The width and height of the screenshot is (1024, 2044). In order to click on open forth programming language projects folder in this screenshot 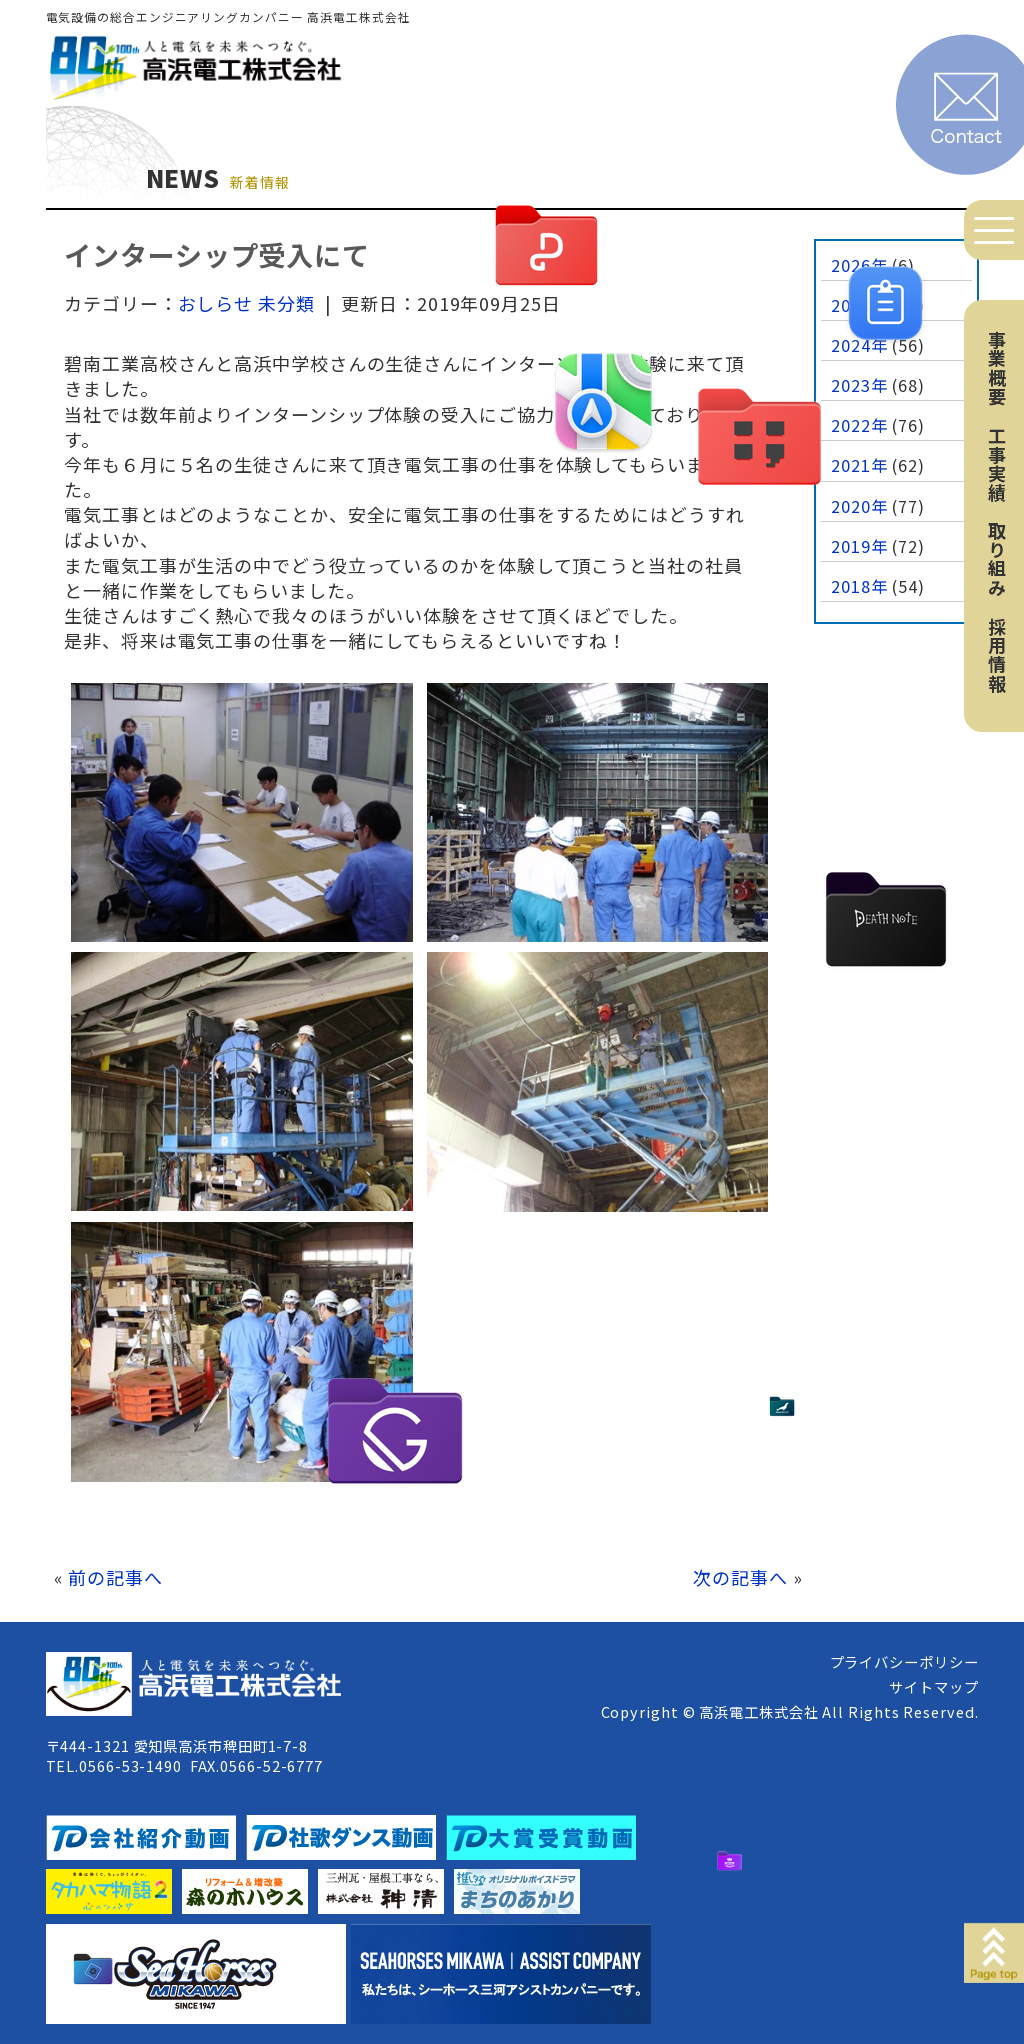, I will do `click(759, 440)`.